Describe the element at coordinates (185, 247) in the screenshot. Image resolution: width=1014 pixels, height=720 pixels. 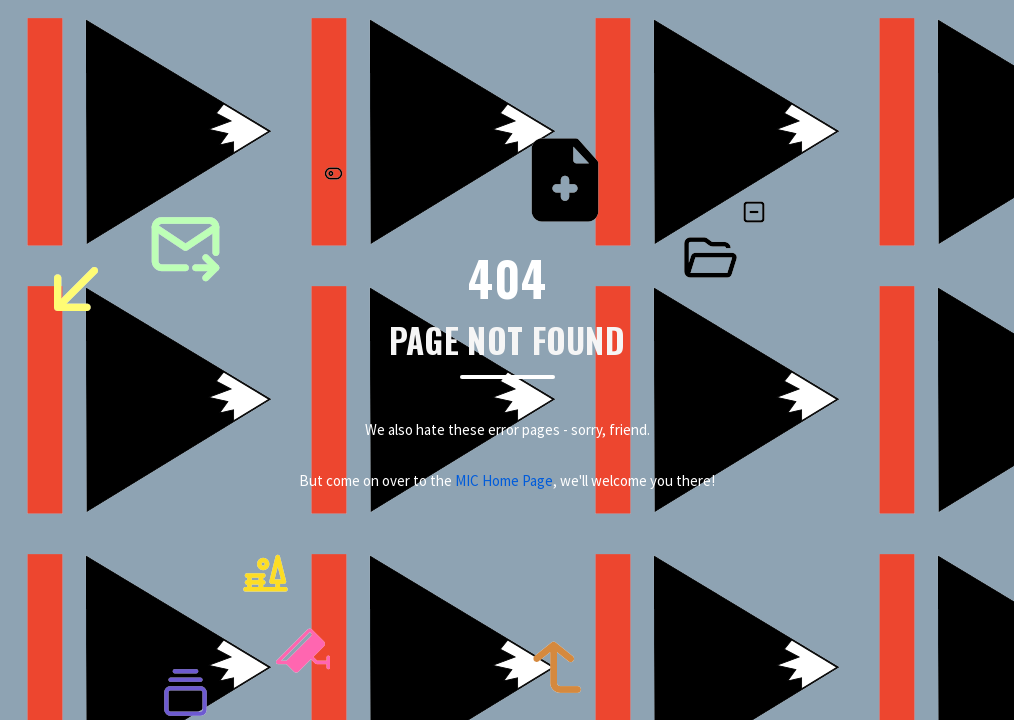
I see `forward this email to another recipient` at that location.